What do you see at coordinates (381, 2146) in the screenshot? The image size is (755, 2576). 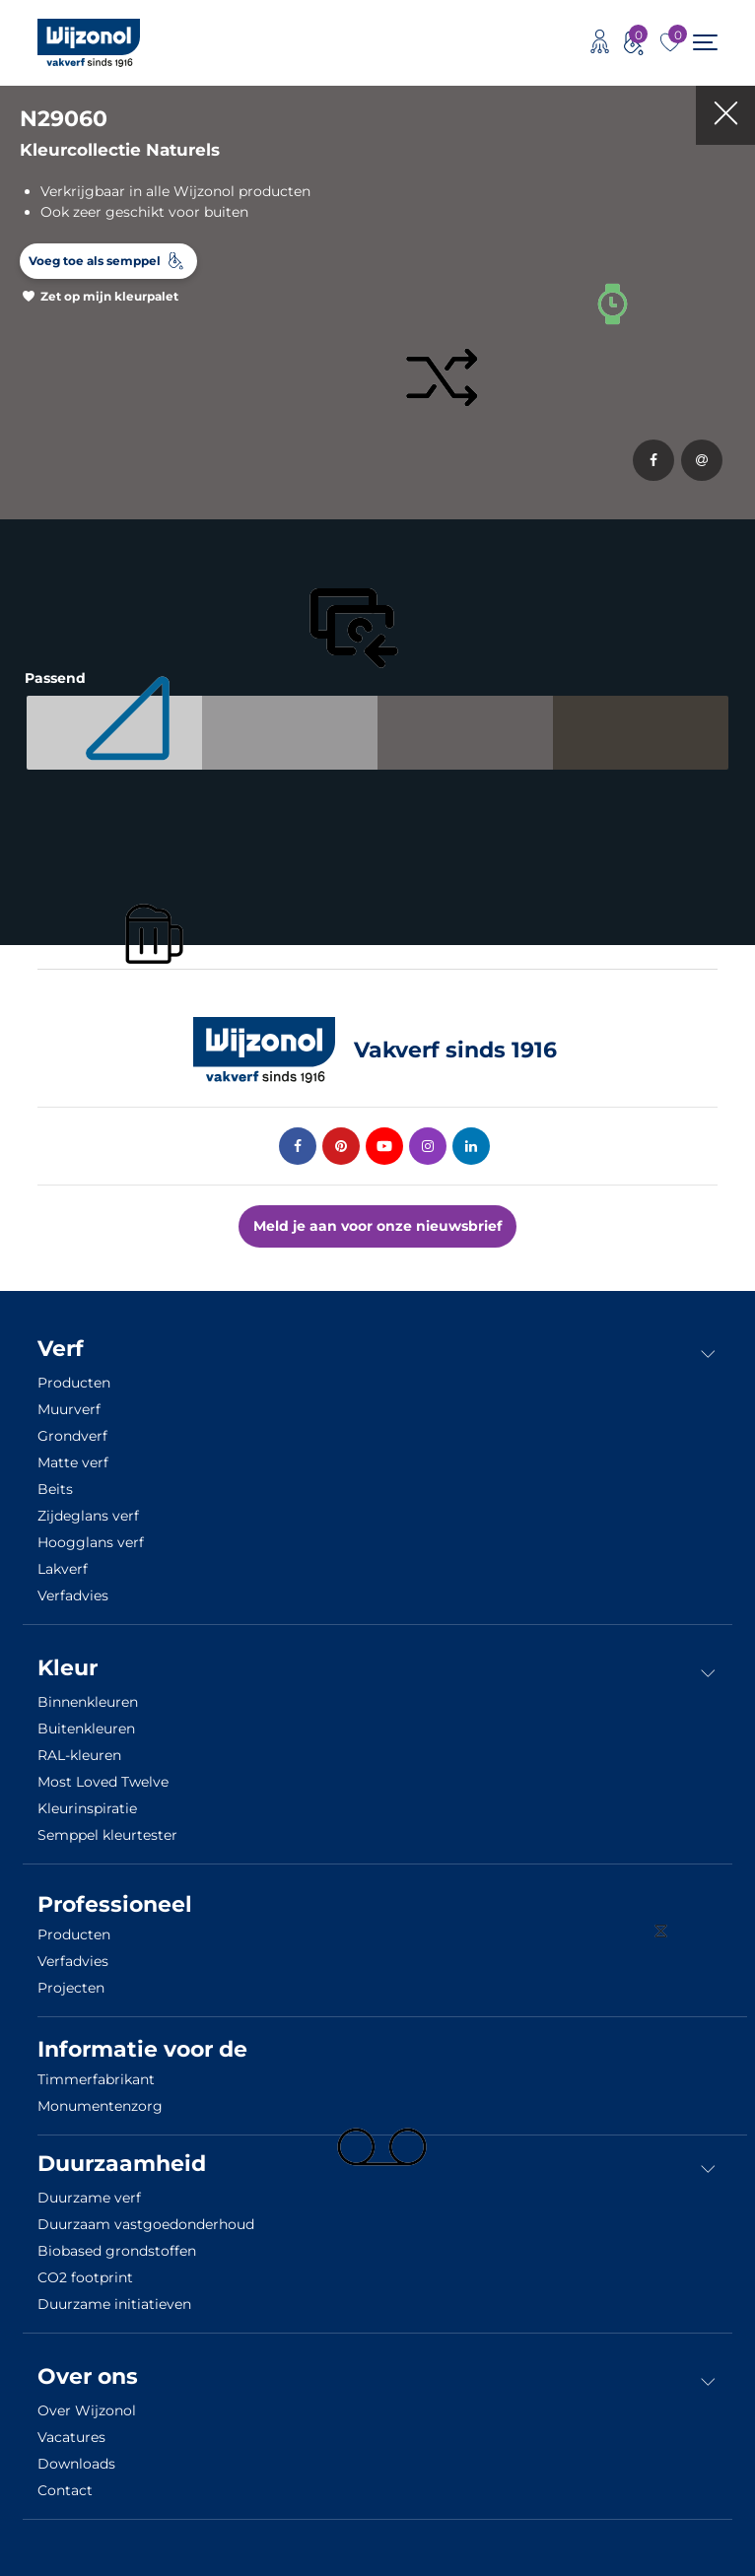 I see `access voicemail messages` at bounding box center [381, 2146].